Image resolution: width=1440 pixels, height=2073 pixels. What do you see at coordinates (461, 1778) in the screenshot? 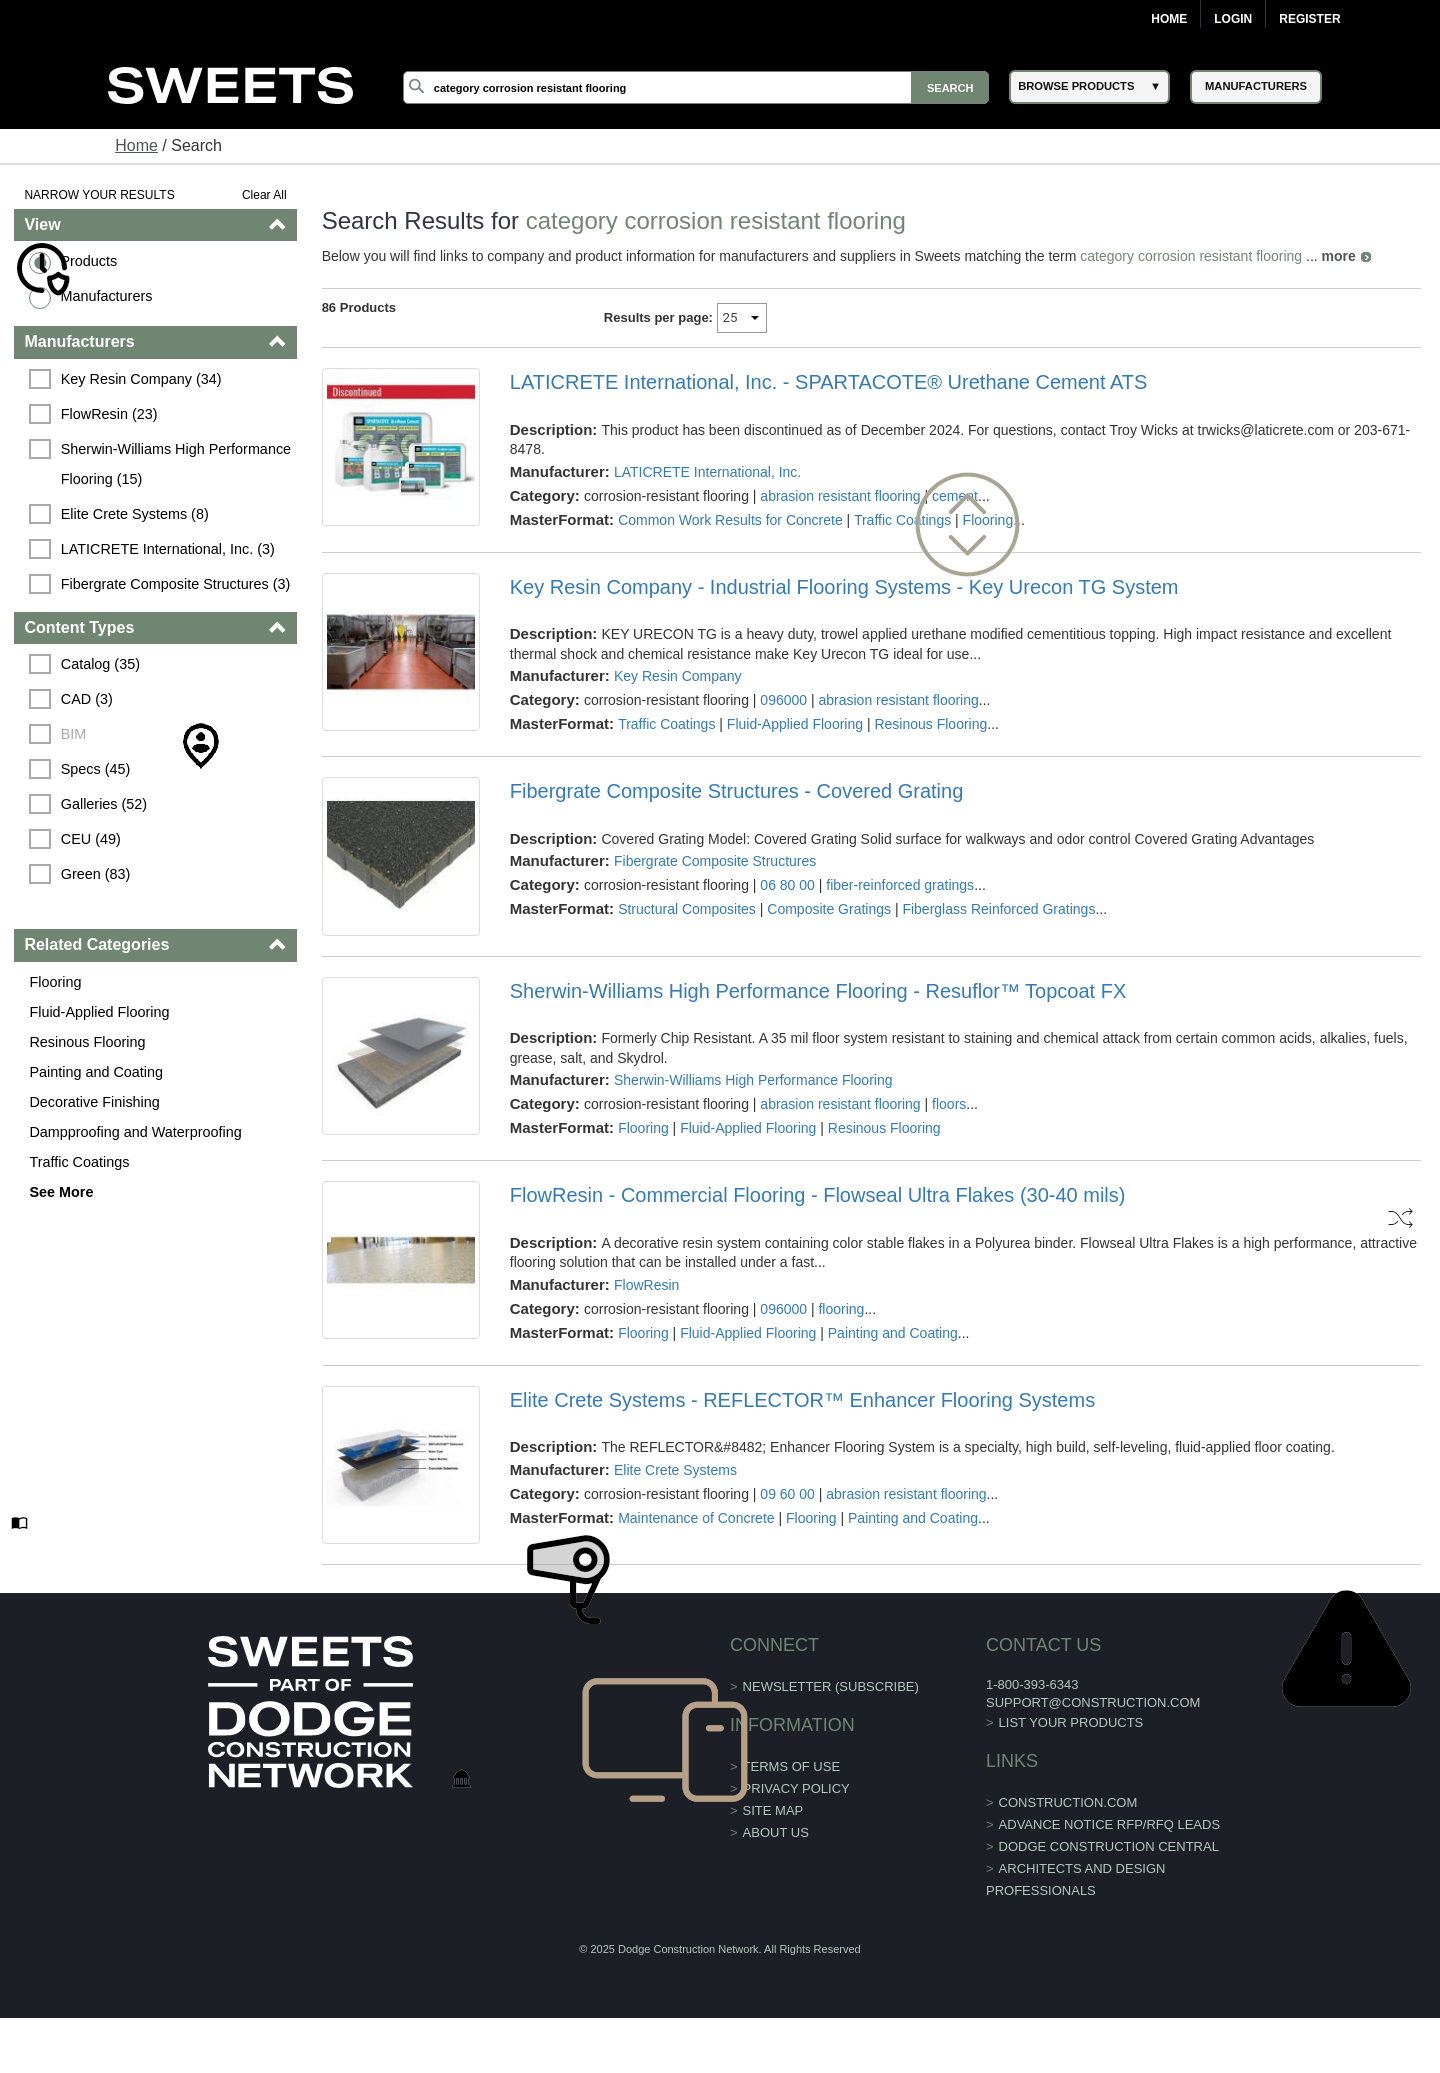
I see `view government or civic services` at bounding box center [461, 1778].